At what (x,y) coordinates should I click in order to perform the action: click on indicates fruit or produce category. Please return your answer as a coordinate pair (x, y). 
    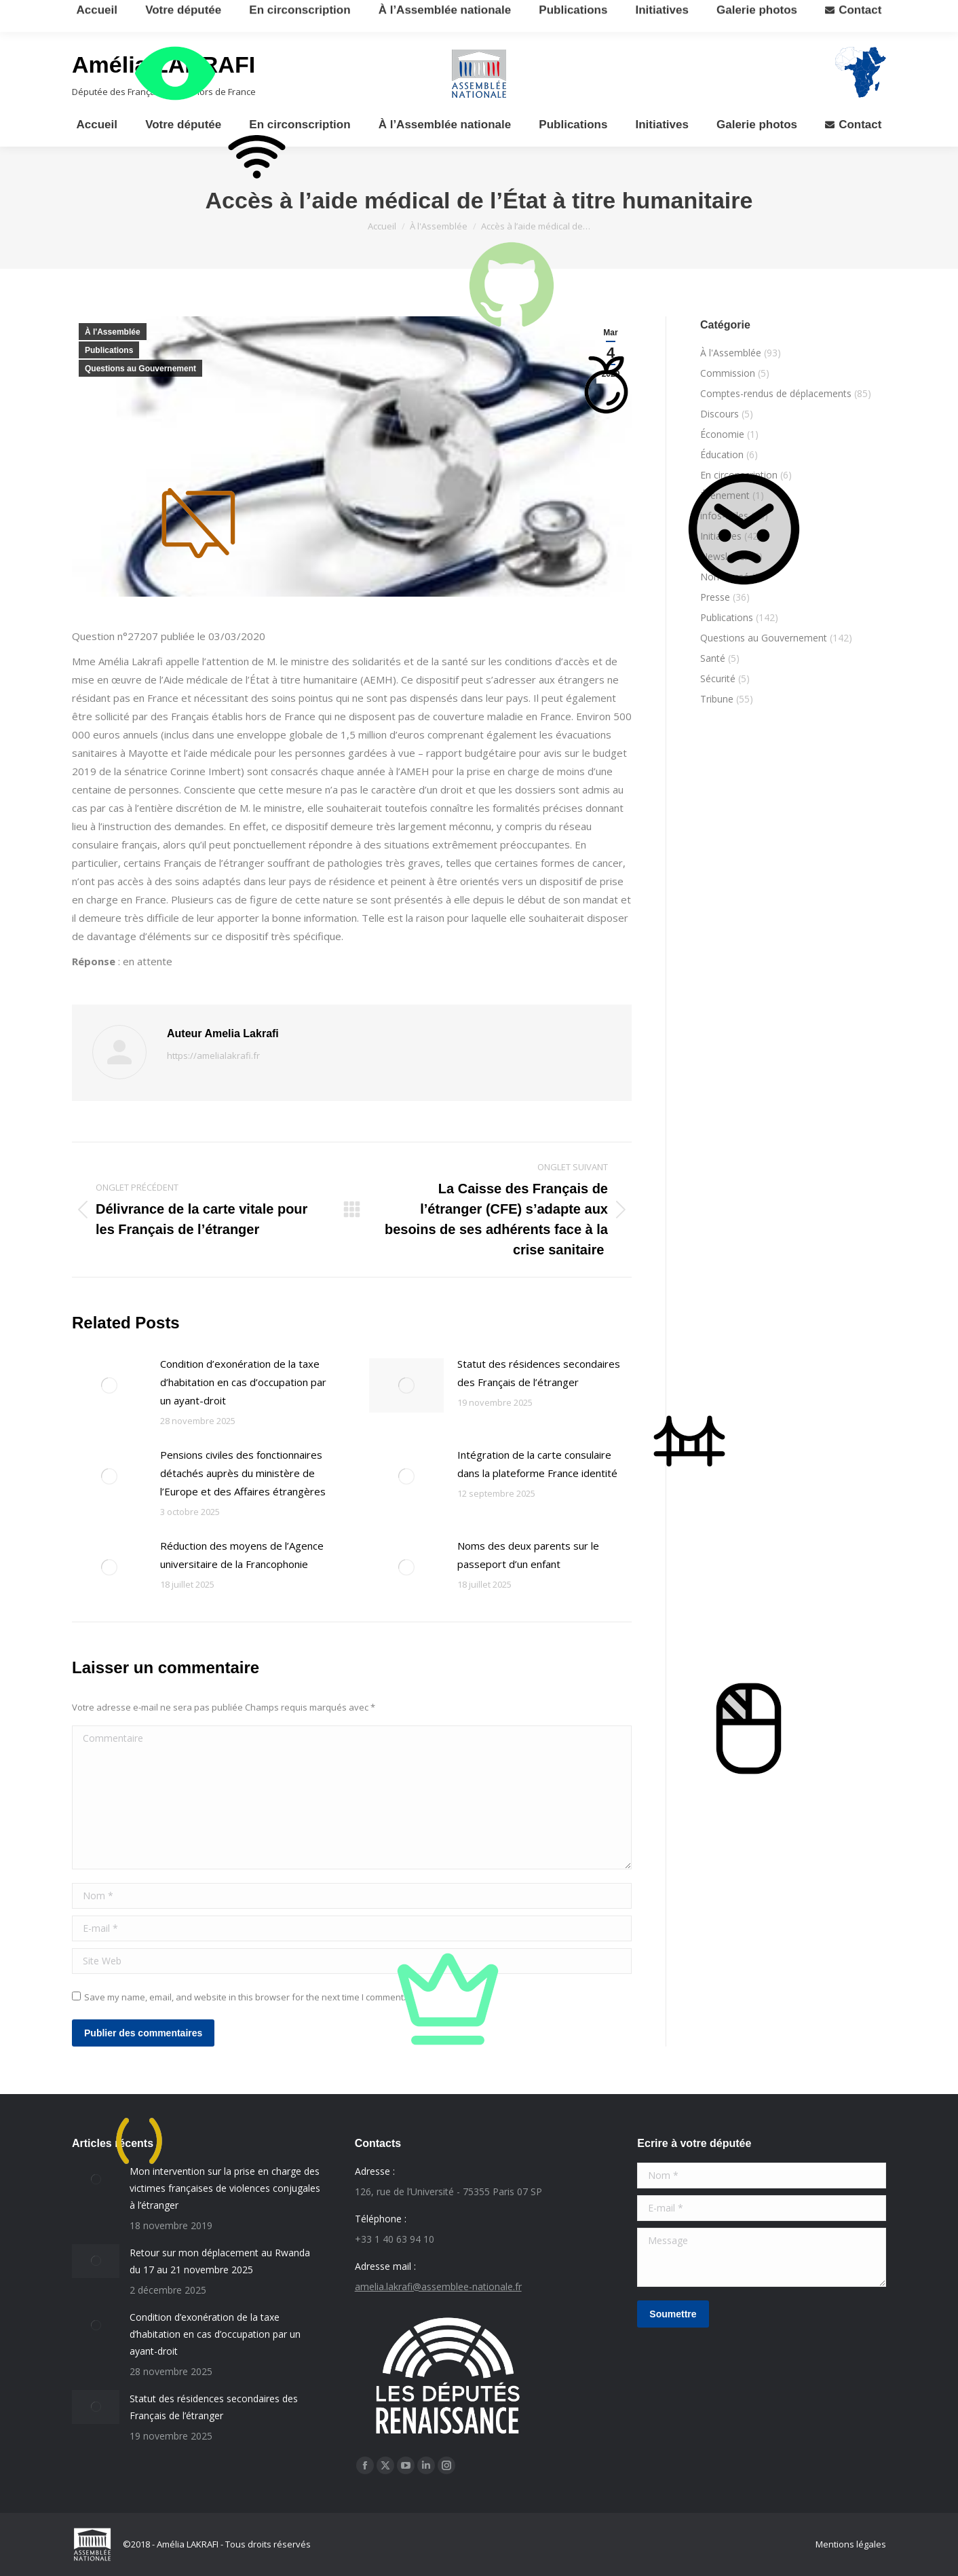
    Looking at the image, I should click on (606, 386).